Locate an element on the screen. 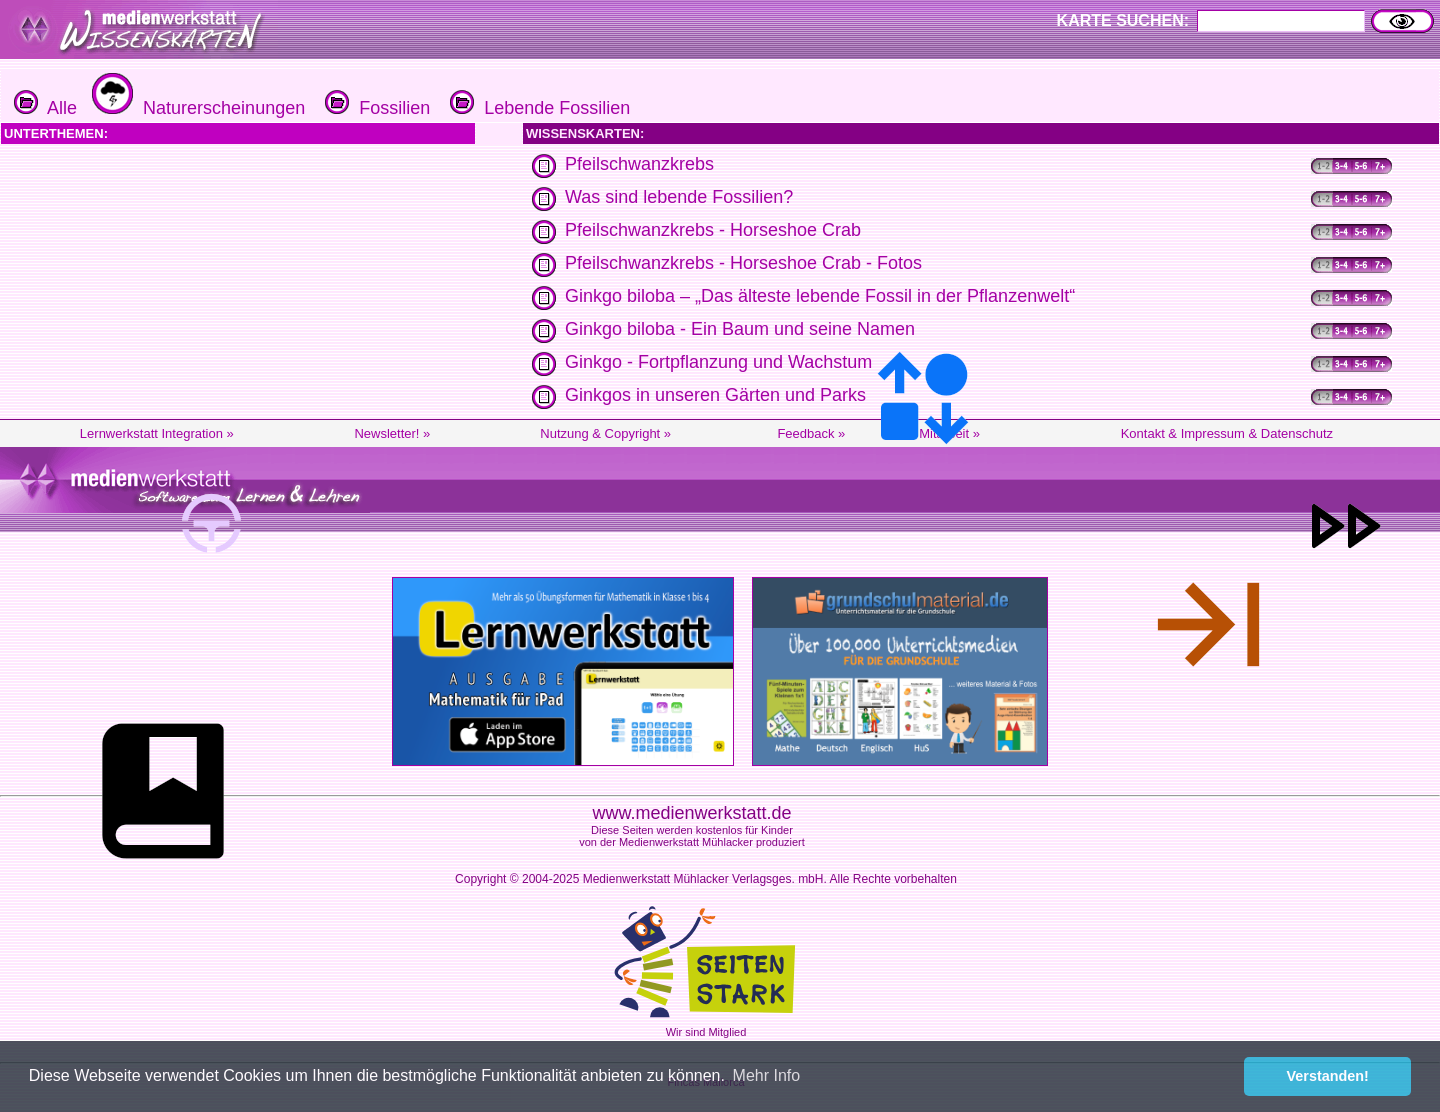  access driving or navigation mode is located at coordinates (211, 523).